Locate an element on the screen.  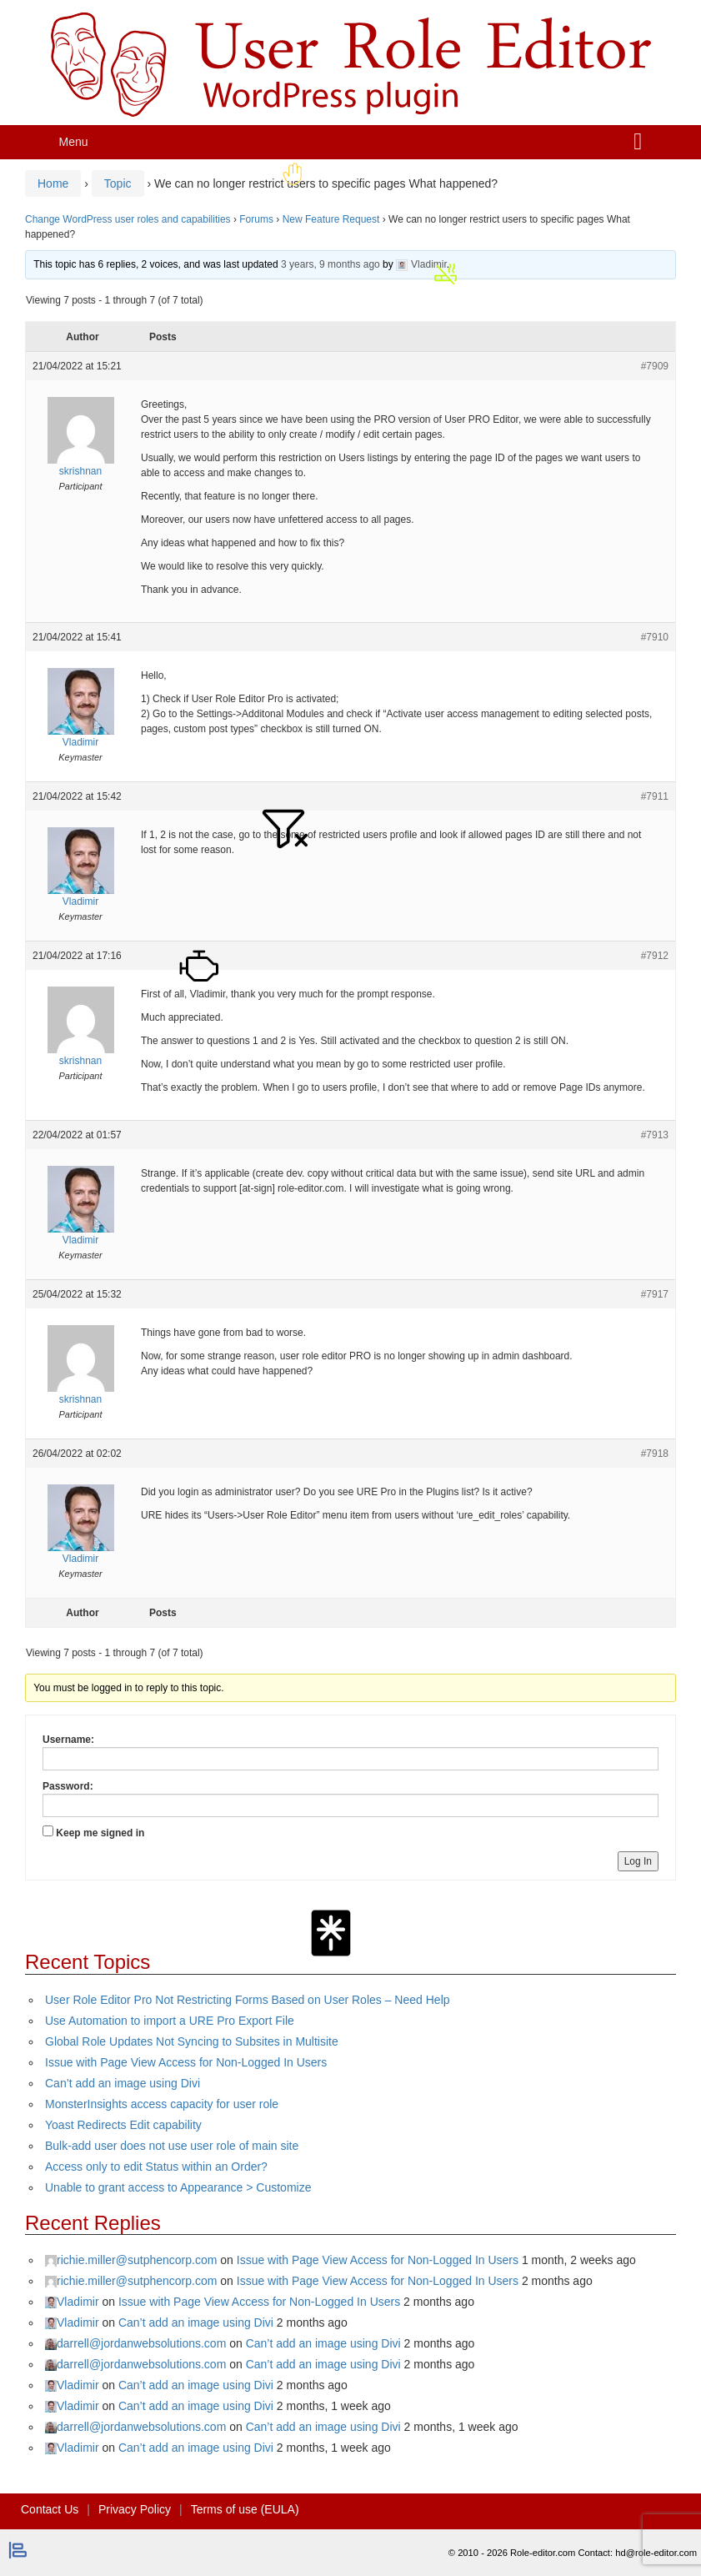
indicates a no smoking area is located at coordinates (445, 274).